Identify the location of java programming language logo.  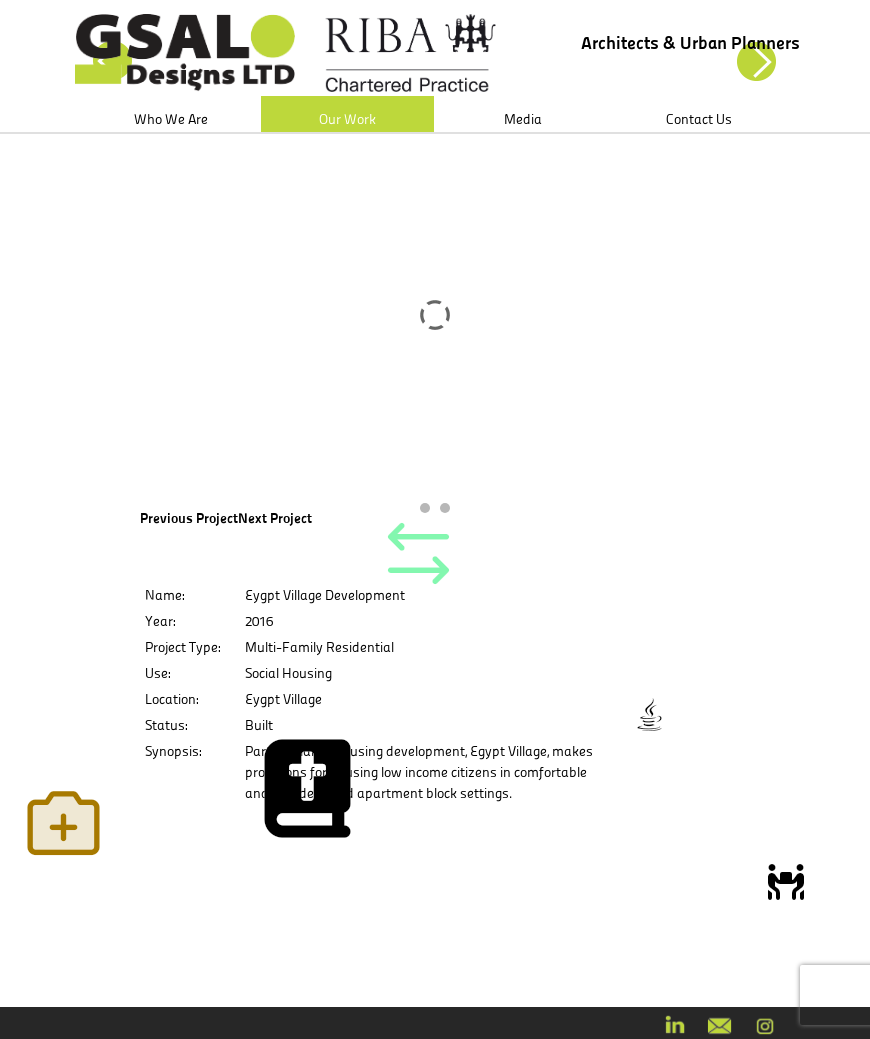
(649, 714).